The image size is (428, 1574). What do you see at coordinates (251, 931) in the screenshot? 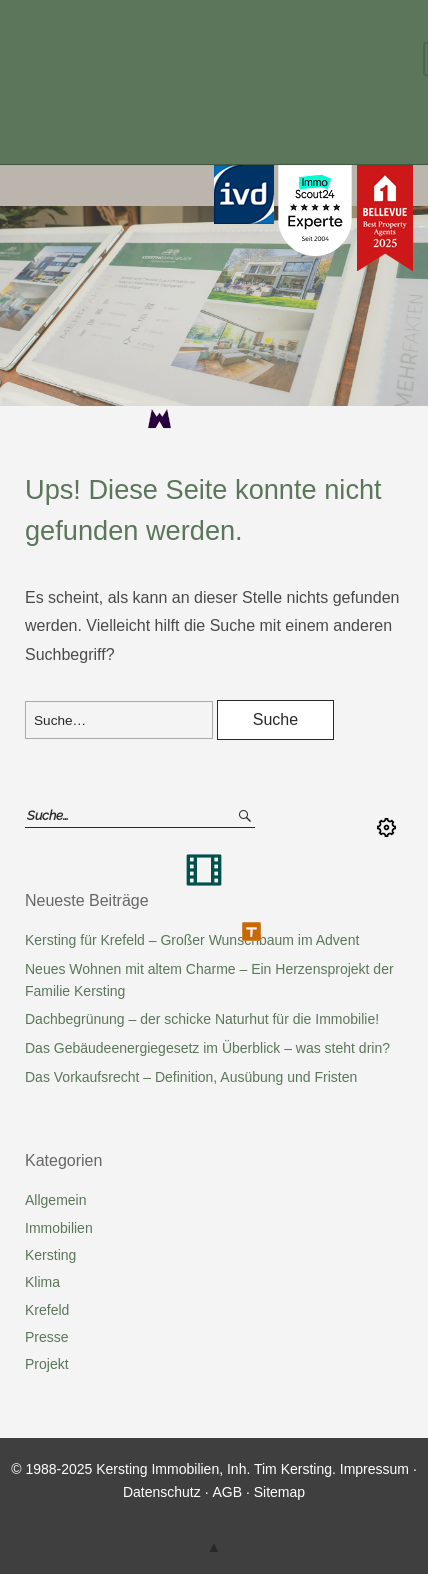
I see `open text formatting or typography options` at bounding box center [251, 931].